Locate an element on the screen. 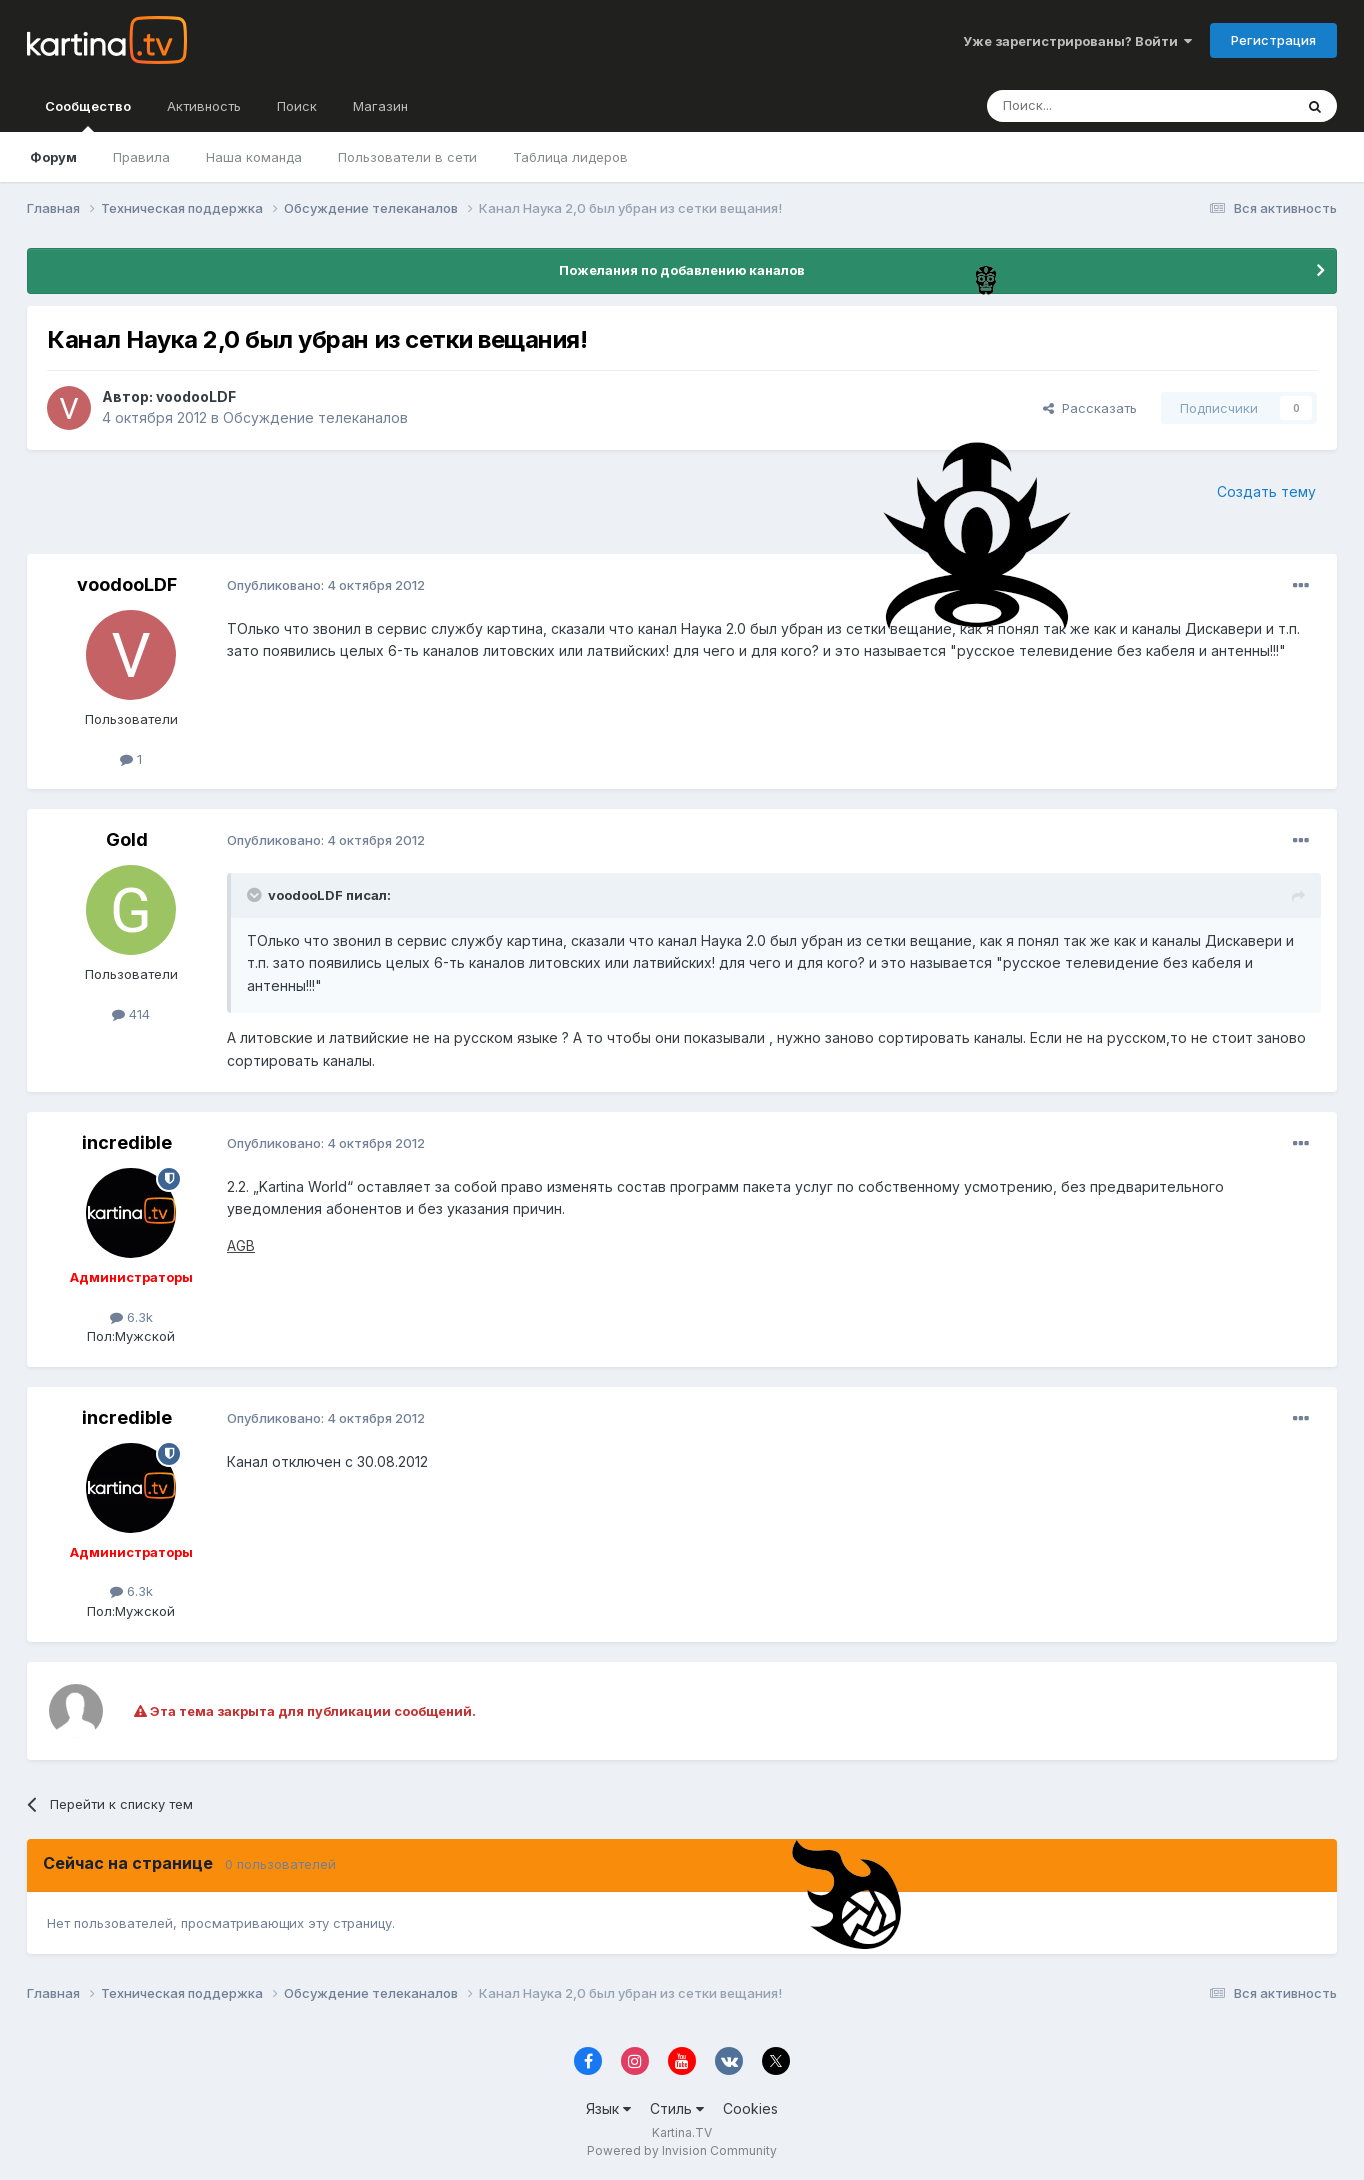  abstract game character or creature icon is located at coordinates (977, 536).